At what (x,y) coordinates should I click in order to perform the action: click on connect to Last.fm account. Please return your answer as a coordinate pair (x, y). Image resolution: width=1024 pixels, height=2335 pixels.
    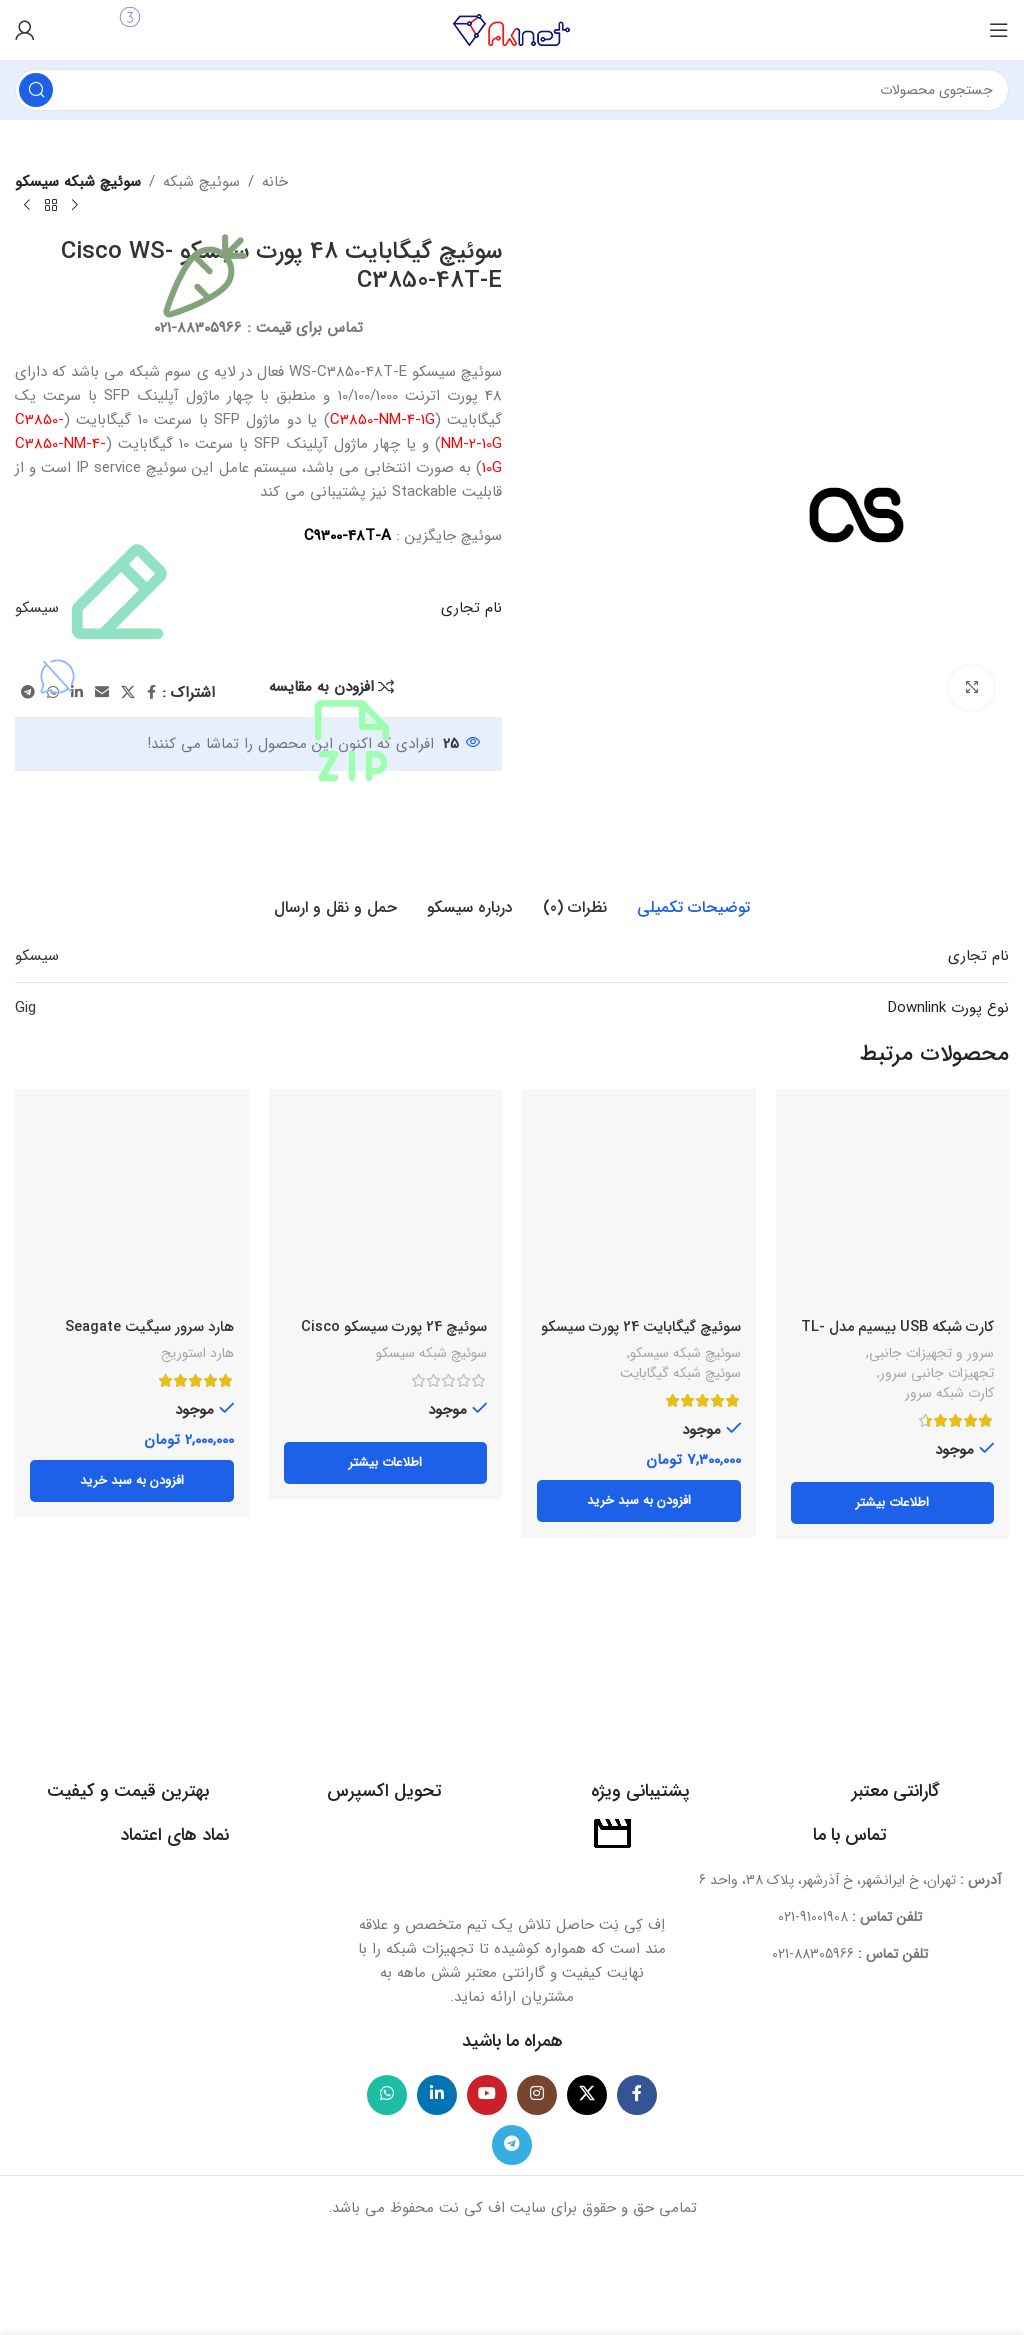
    Looking at the image, I should click on (856, 513).